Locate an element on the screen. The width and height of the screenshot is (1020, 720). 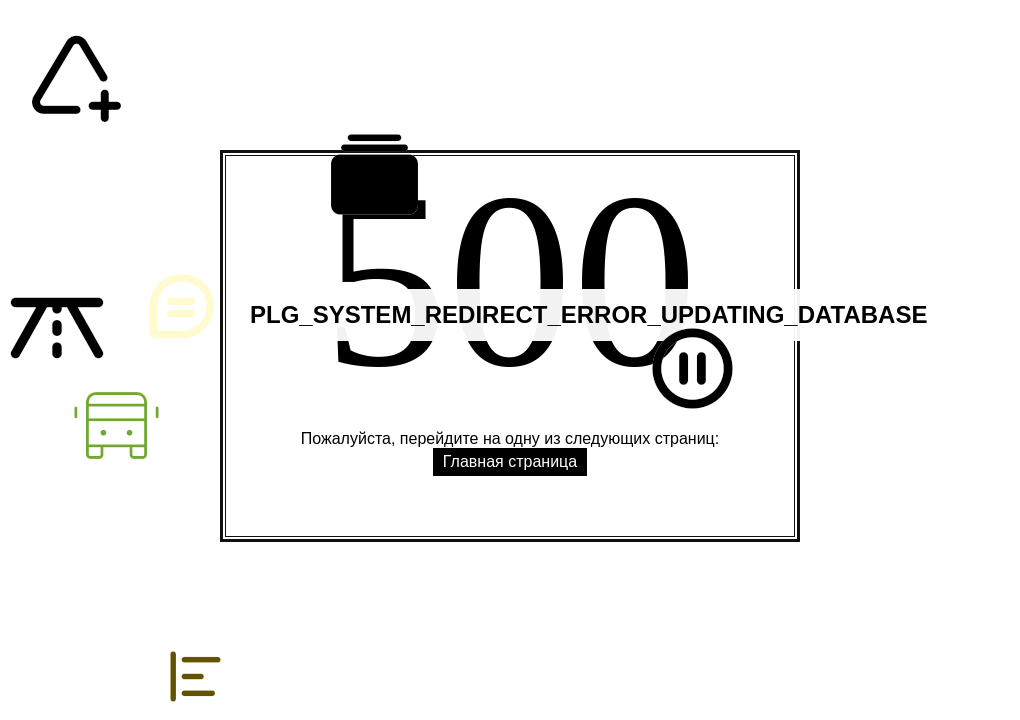
view photo albums is located at coordinates (374, 174).